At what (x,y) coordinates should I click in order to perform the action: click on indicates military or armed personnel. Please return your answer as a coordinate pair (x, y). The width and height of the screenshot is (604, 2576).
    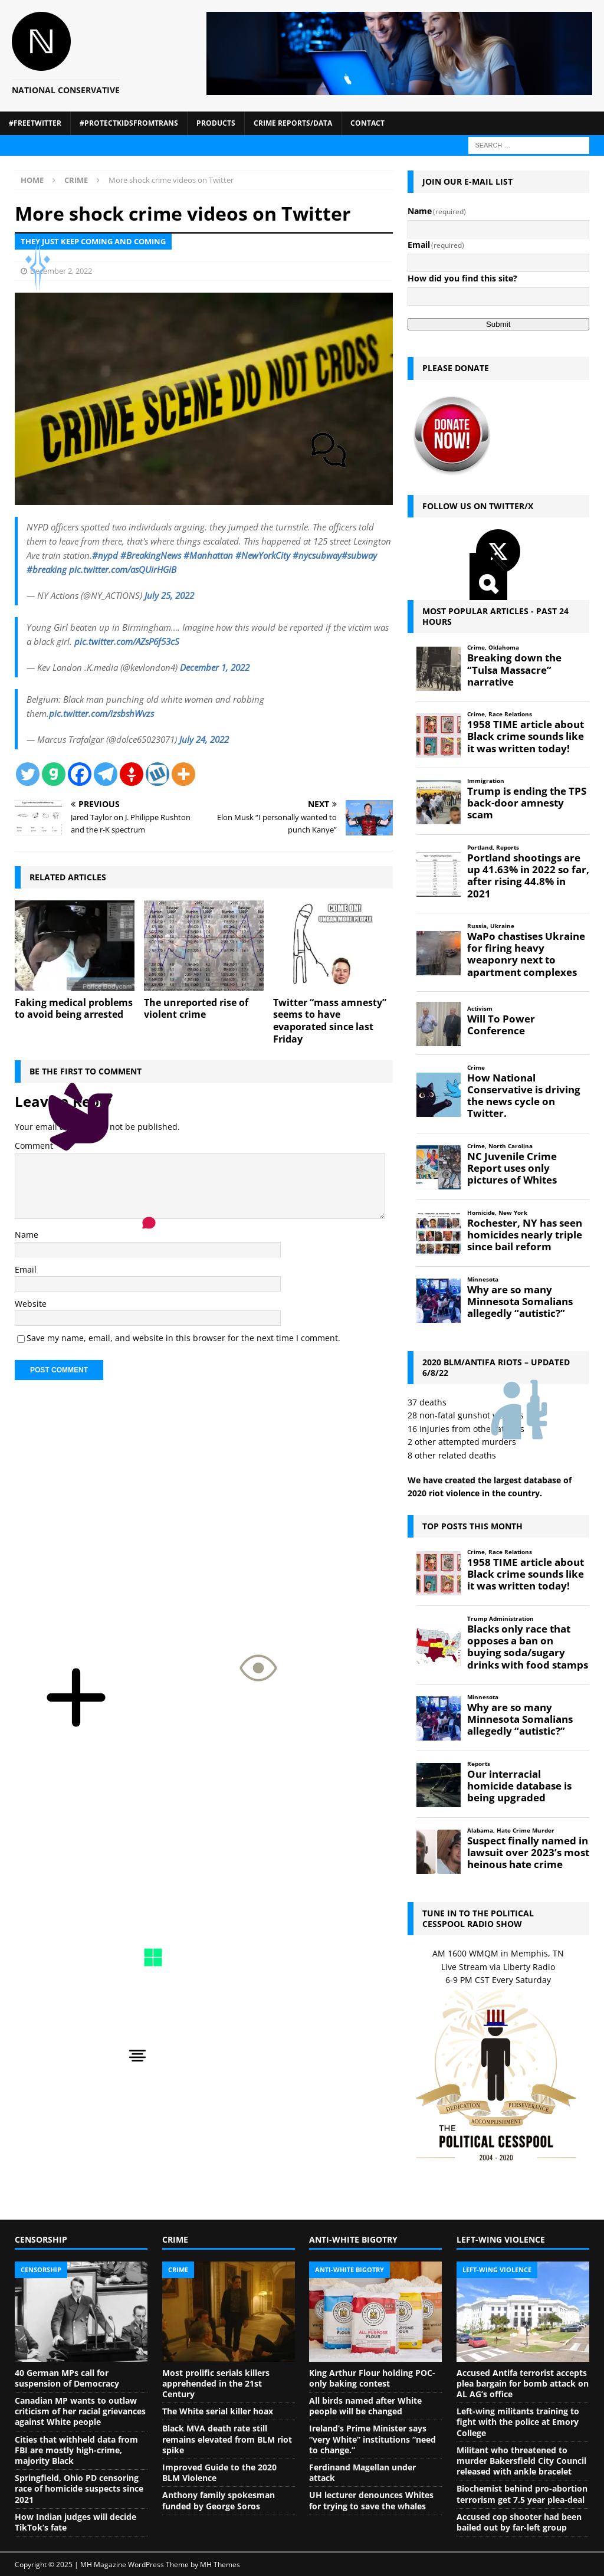
    Looking at the image, I should click on (517, 1410).